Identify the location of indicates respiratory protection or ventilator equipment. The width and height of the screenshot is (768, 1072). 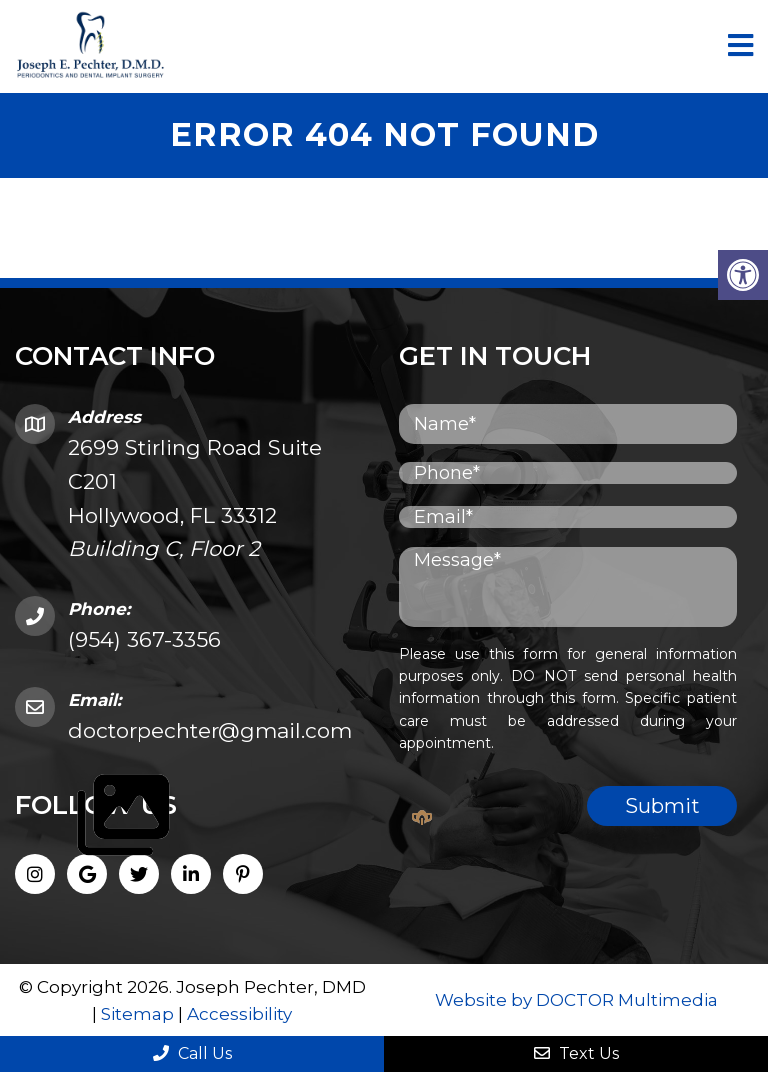
(422, 817).